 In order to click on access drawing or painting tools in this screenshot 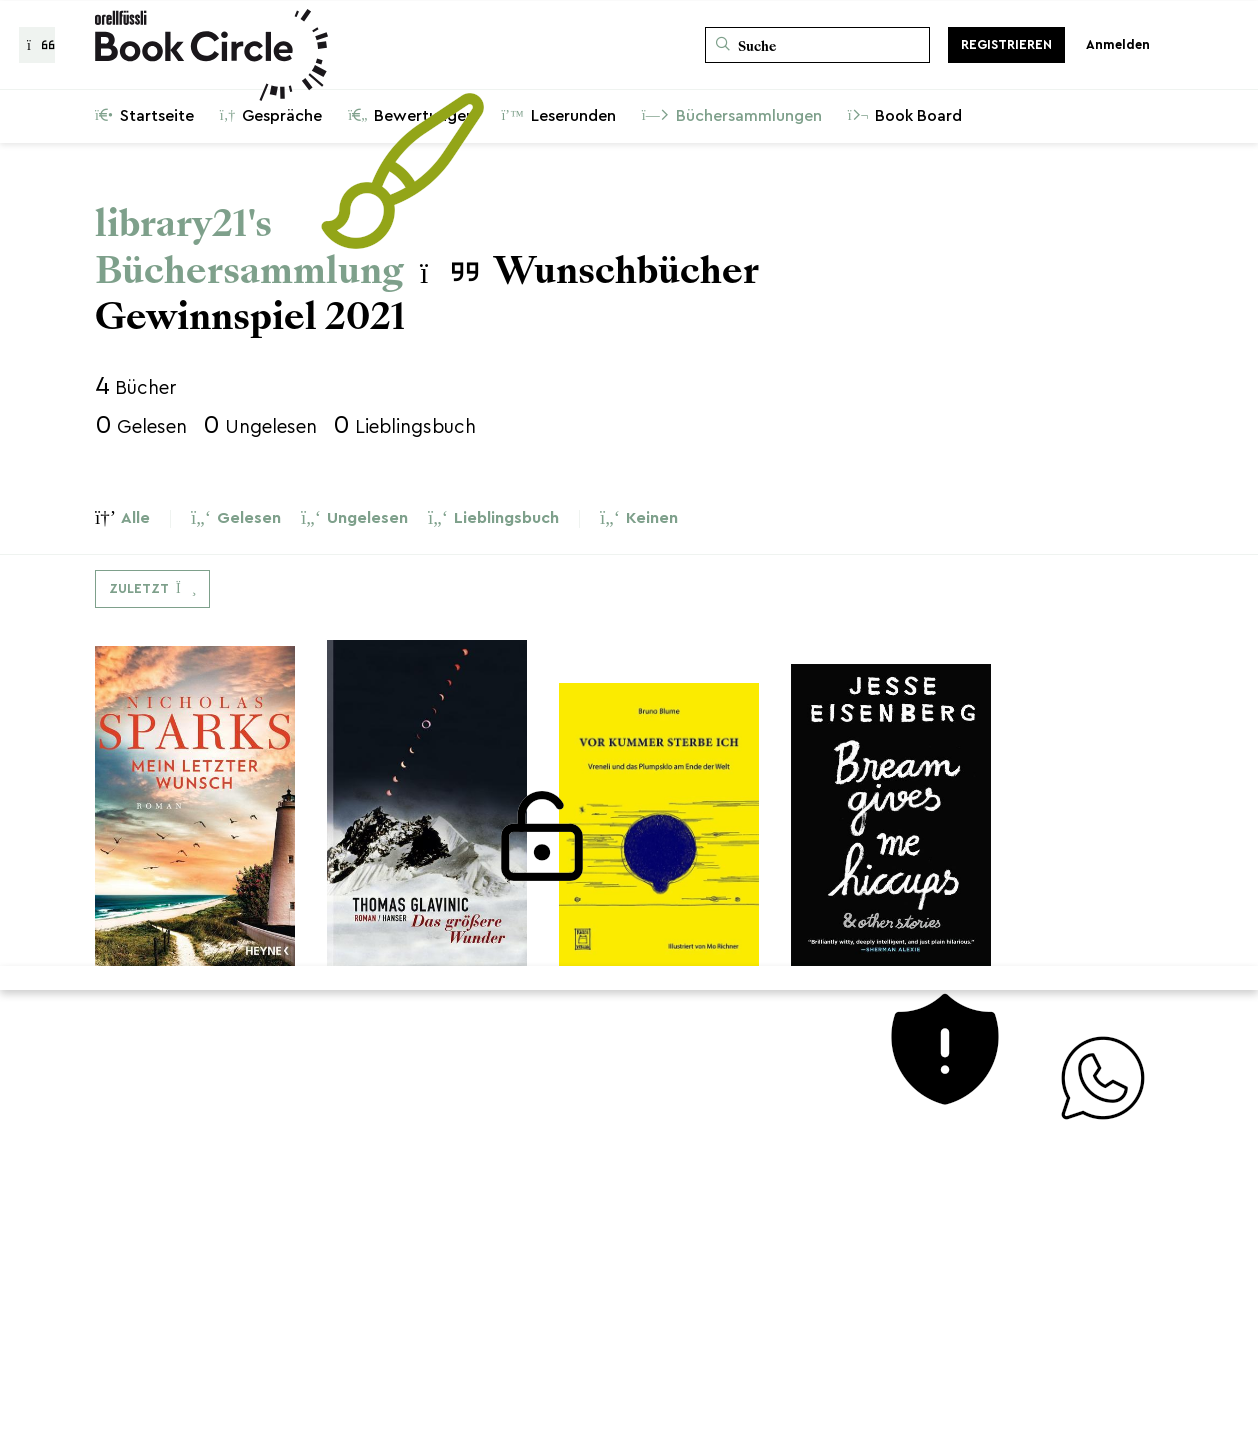, I will do `click(406, 171)`.